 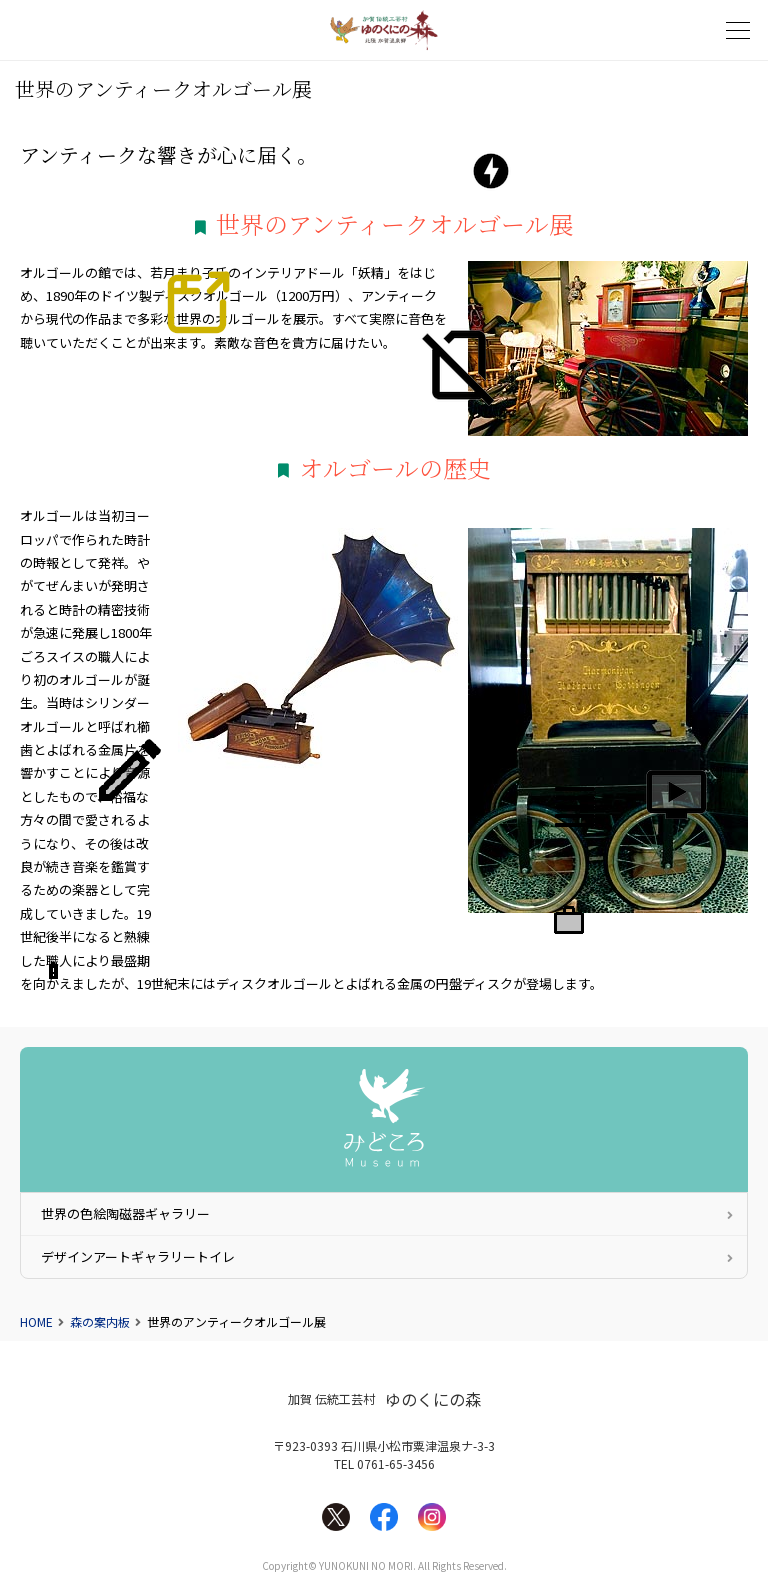 What do you see at coordinates (676, 794) in the screenshot?
I see `access on-demand video content` at bounding box center [676, 794].